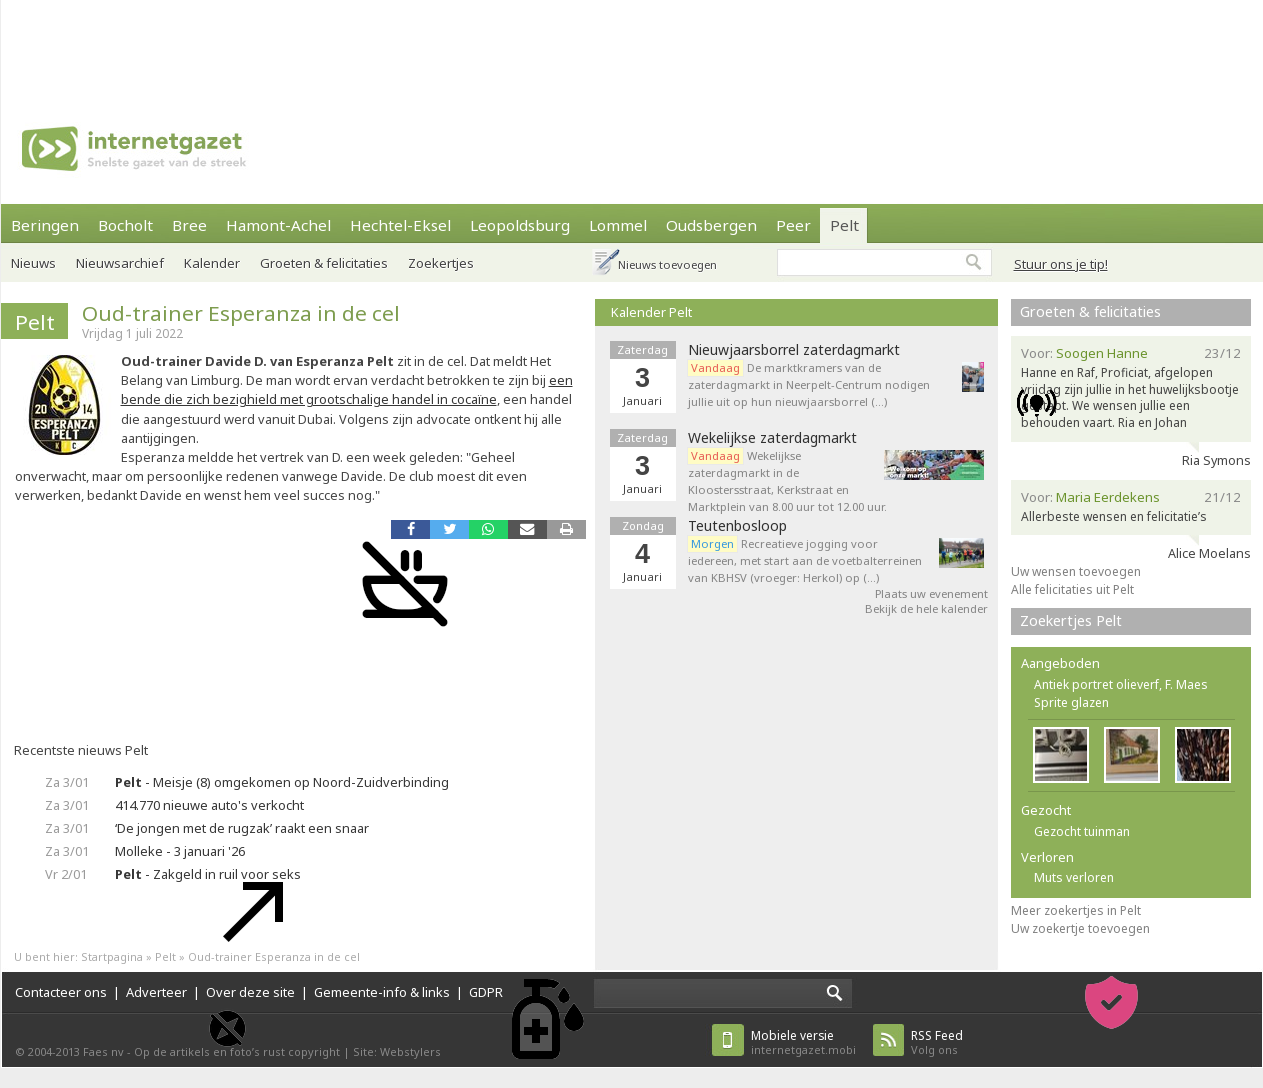 The height and width of the screenshot is (1088, 1263). What do you see at coordinates (1037, 403) in the screenshot?
I see `view AI-powered predictions or suggestions` at bounding box center [1037, 403].